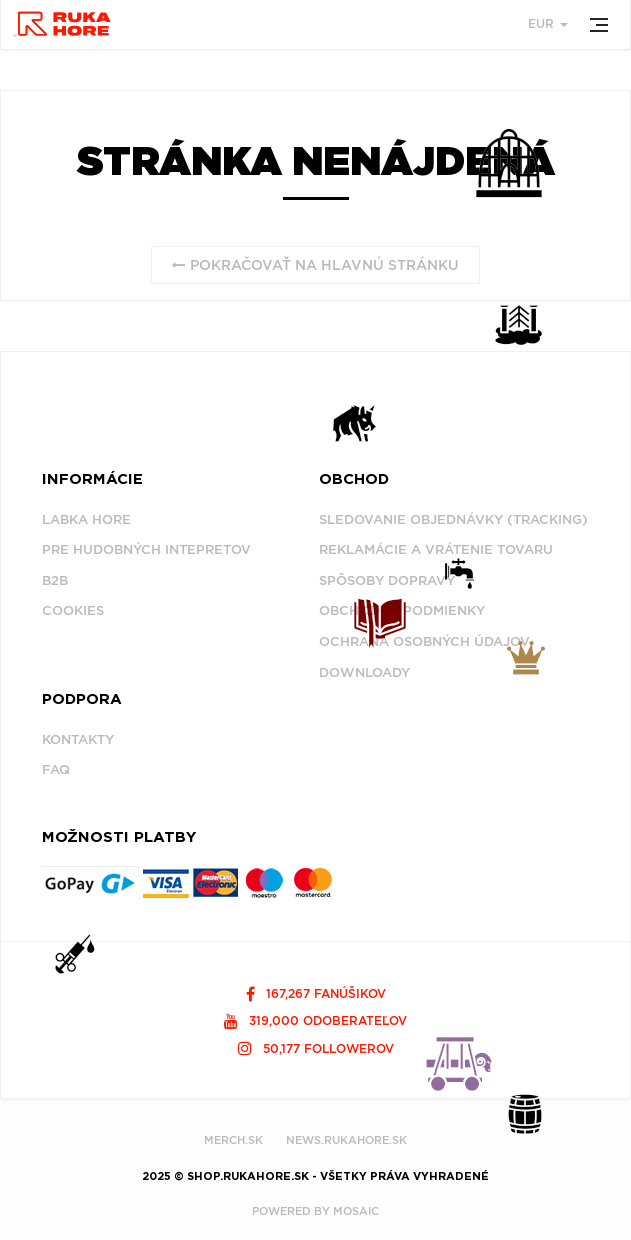  Describe the element at coordinates (75, 954) in the screenshot. I see `indicates a medical test or blood sample` at that location.